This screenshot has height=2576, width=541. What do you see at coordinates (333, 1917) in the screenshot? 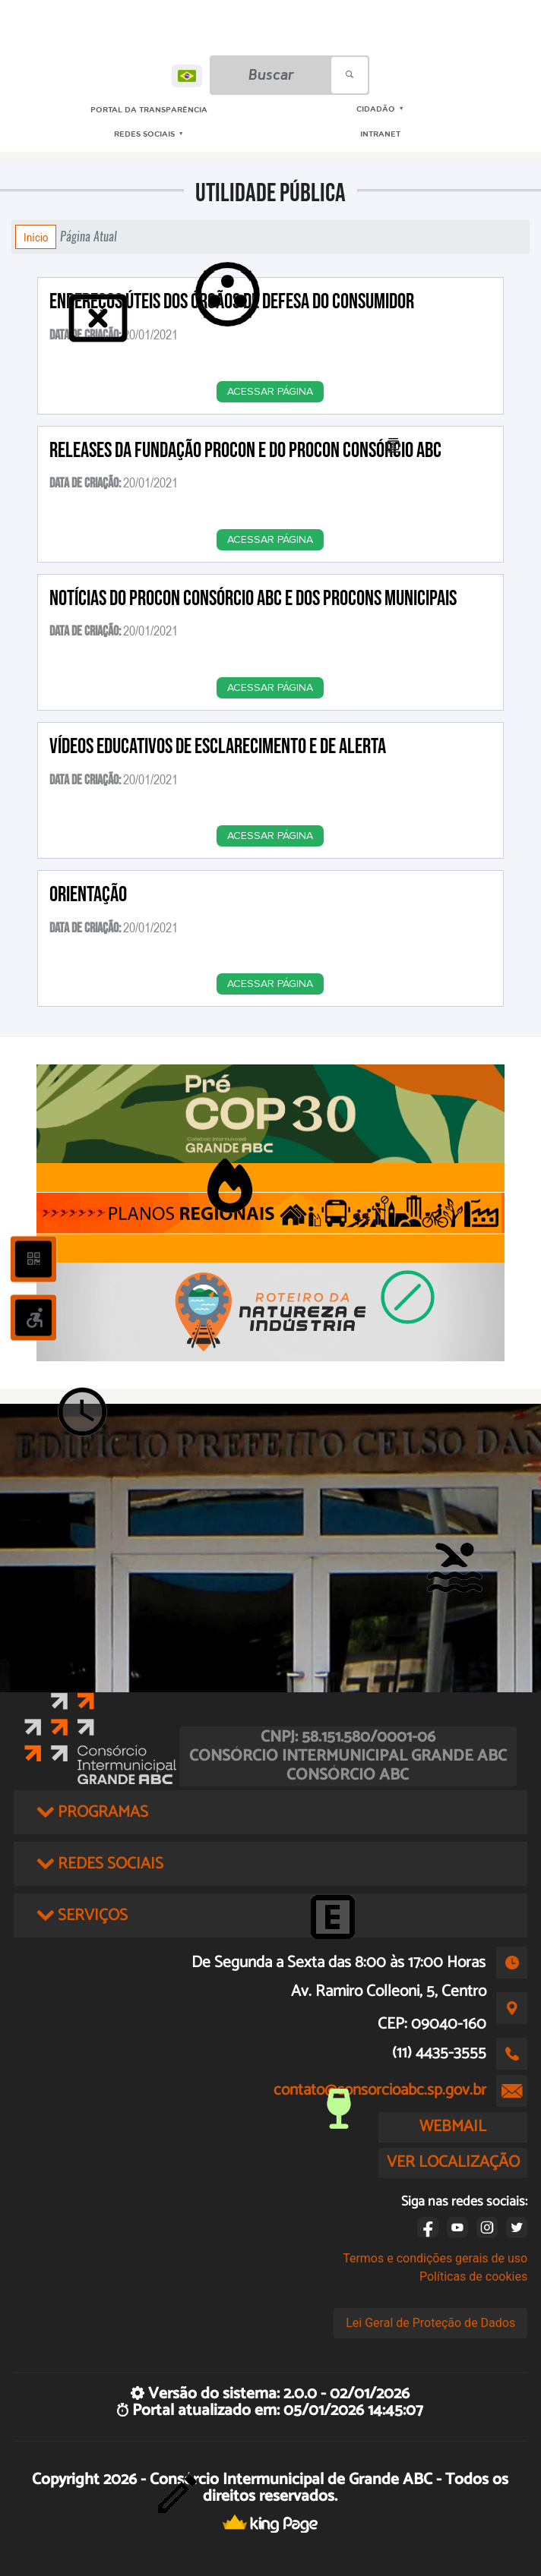
I see `indicates explicit content warning` at bounding box center [333, 1917].